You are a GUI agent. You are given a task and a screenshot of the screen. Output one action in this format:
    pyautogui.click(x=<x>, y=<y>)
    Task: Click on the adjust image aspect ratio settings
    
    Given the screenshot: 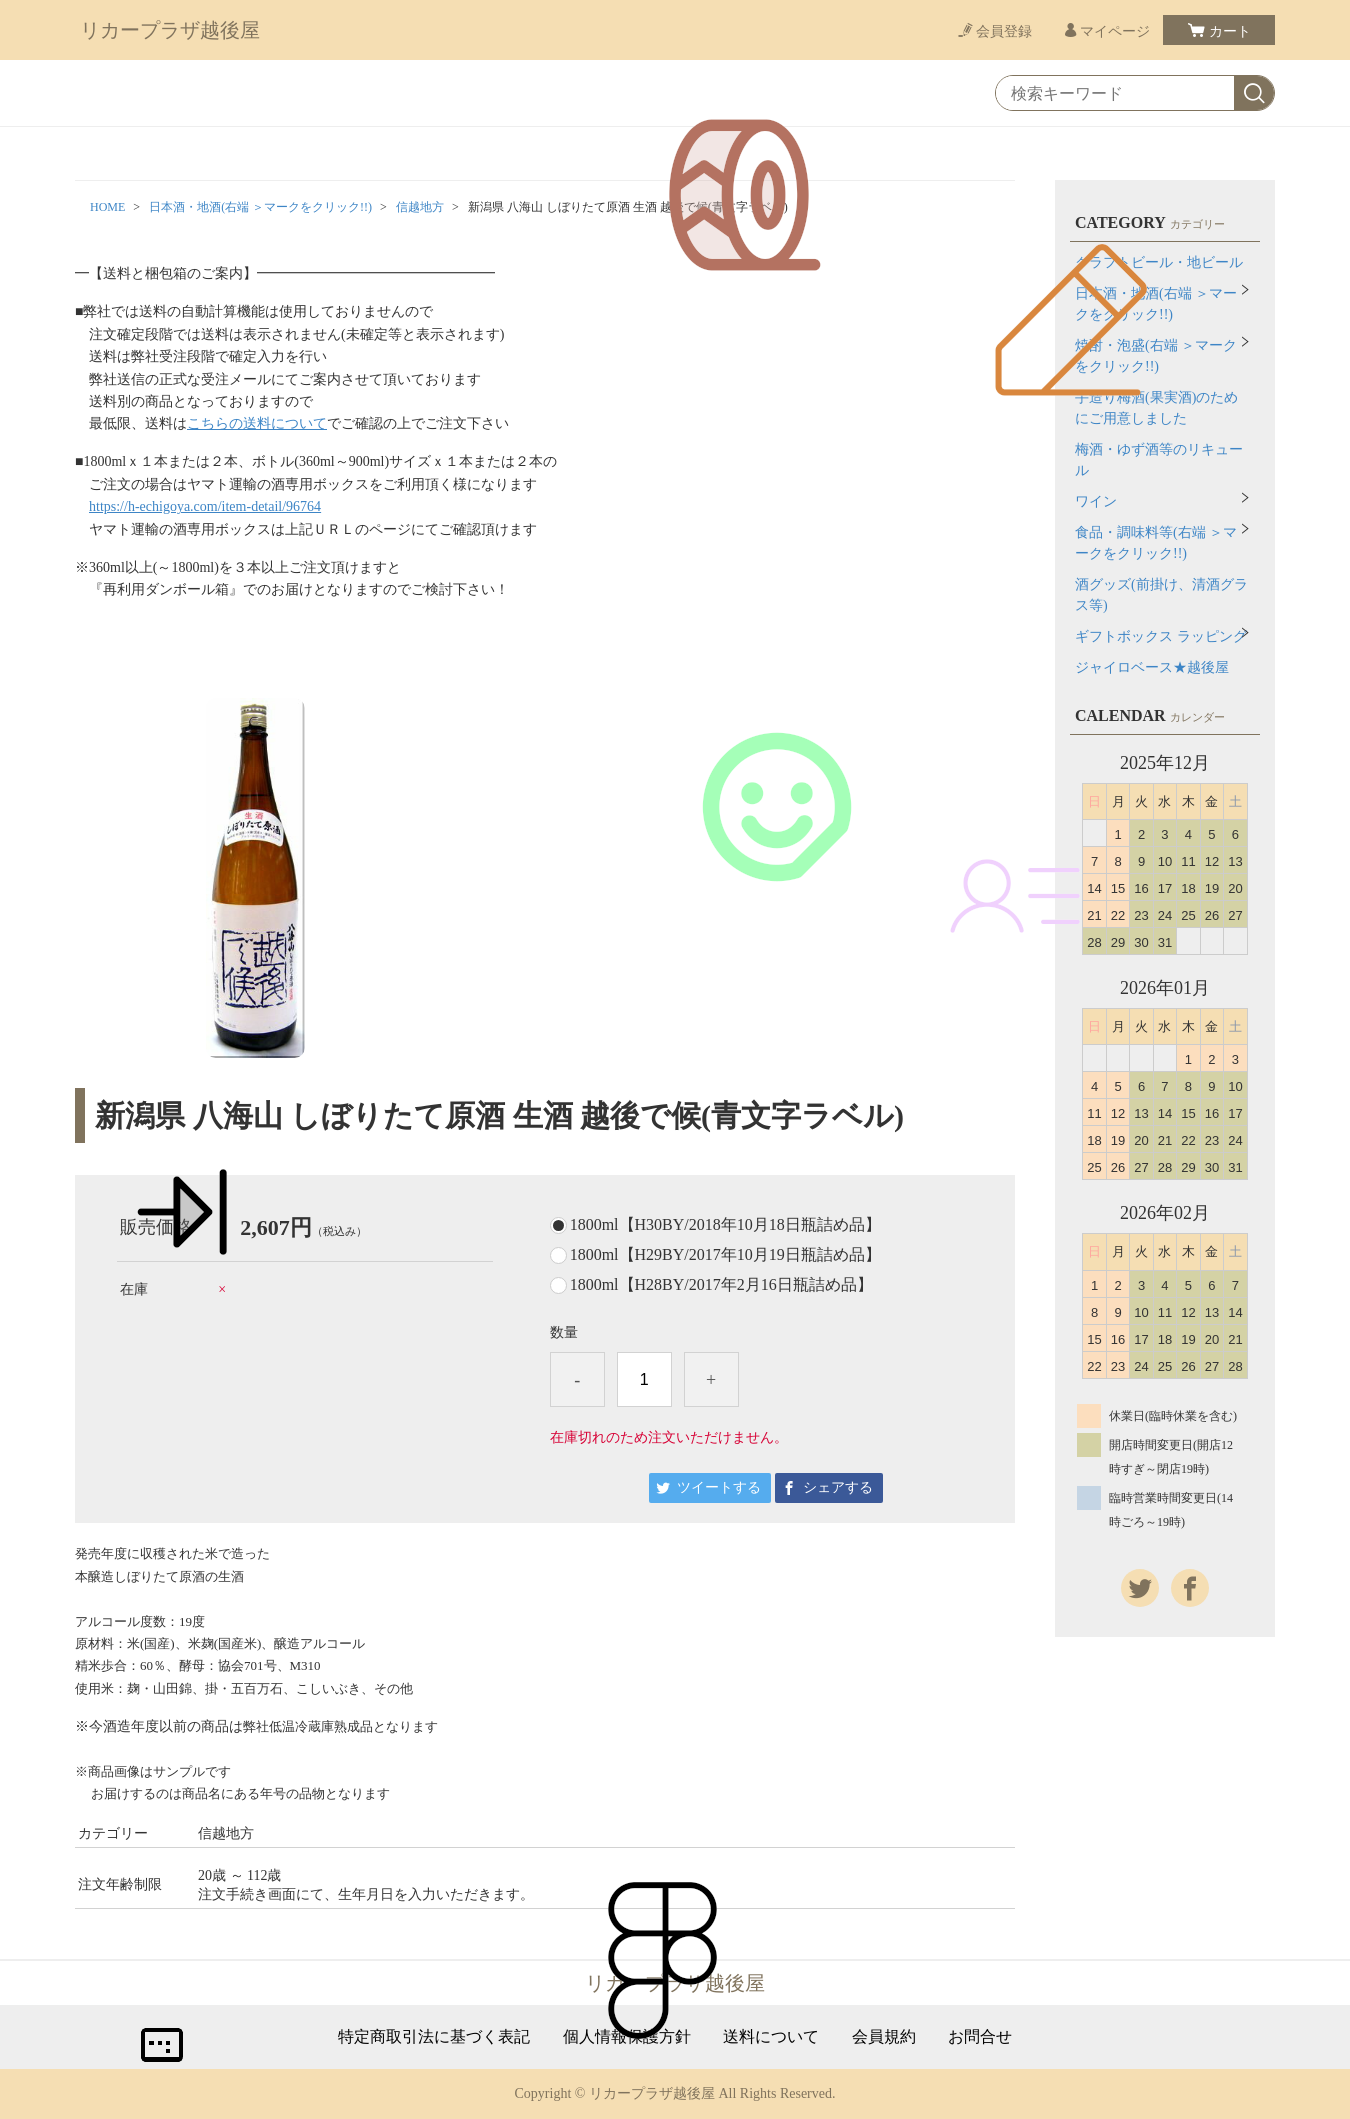 What is the action you would take?
    pyautogui.click(x=162, y=2045)
    